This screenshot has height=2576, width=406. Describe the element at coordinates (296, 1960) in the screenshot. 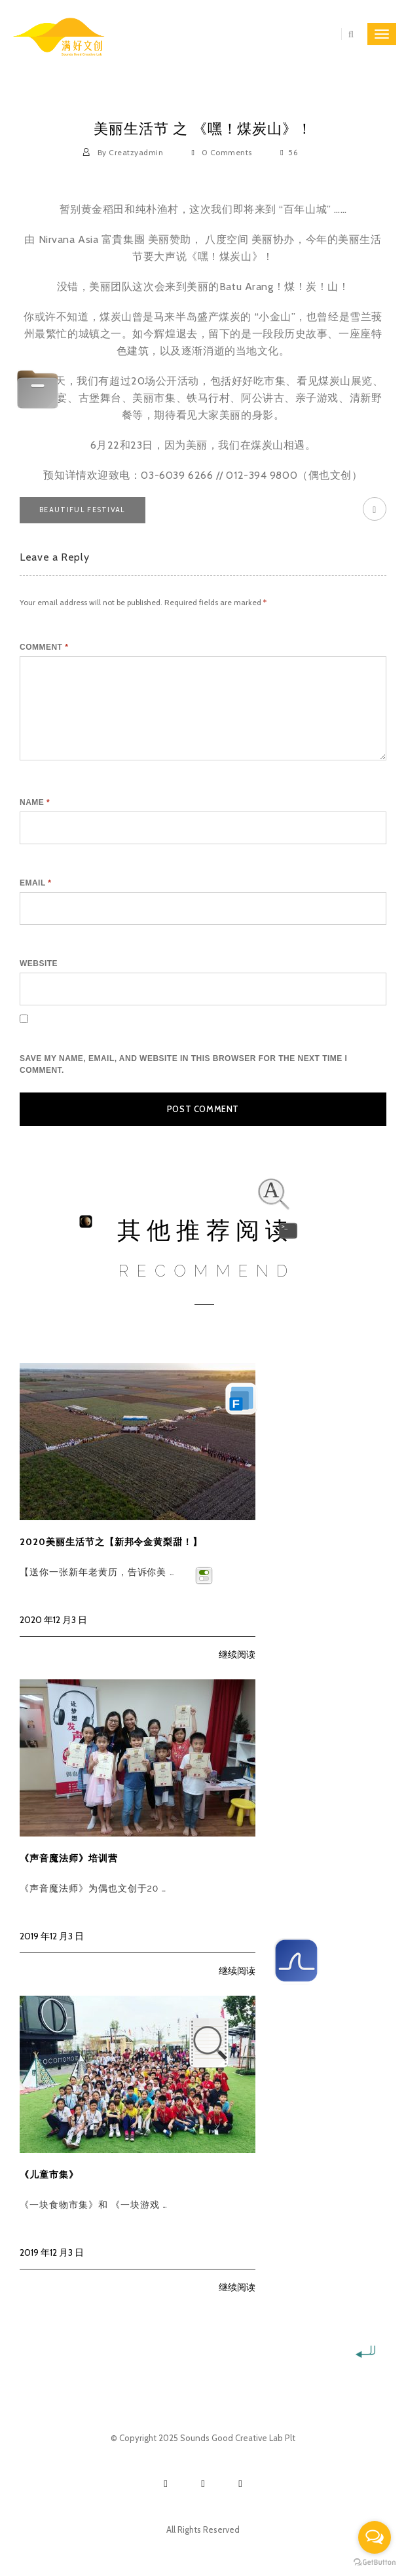

I see `open wireshark network protocol analyzer` at that location.